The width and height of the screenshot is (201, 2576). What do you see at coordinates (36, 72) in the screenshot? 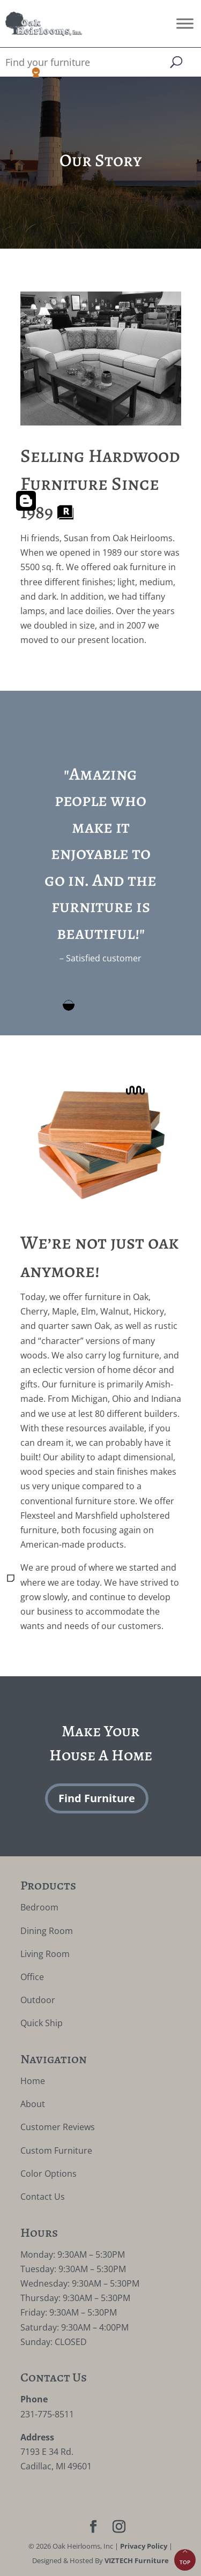
I see `view user profile` at bounding box center [36, 72].